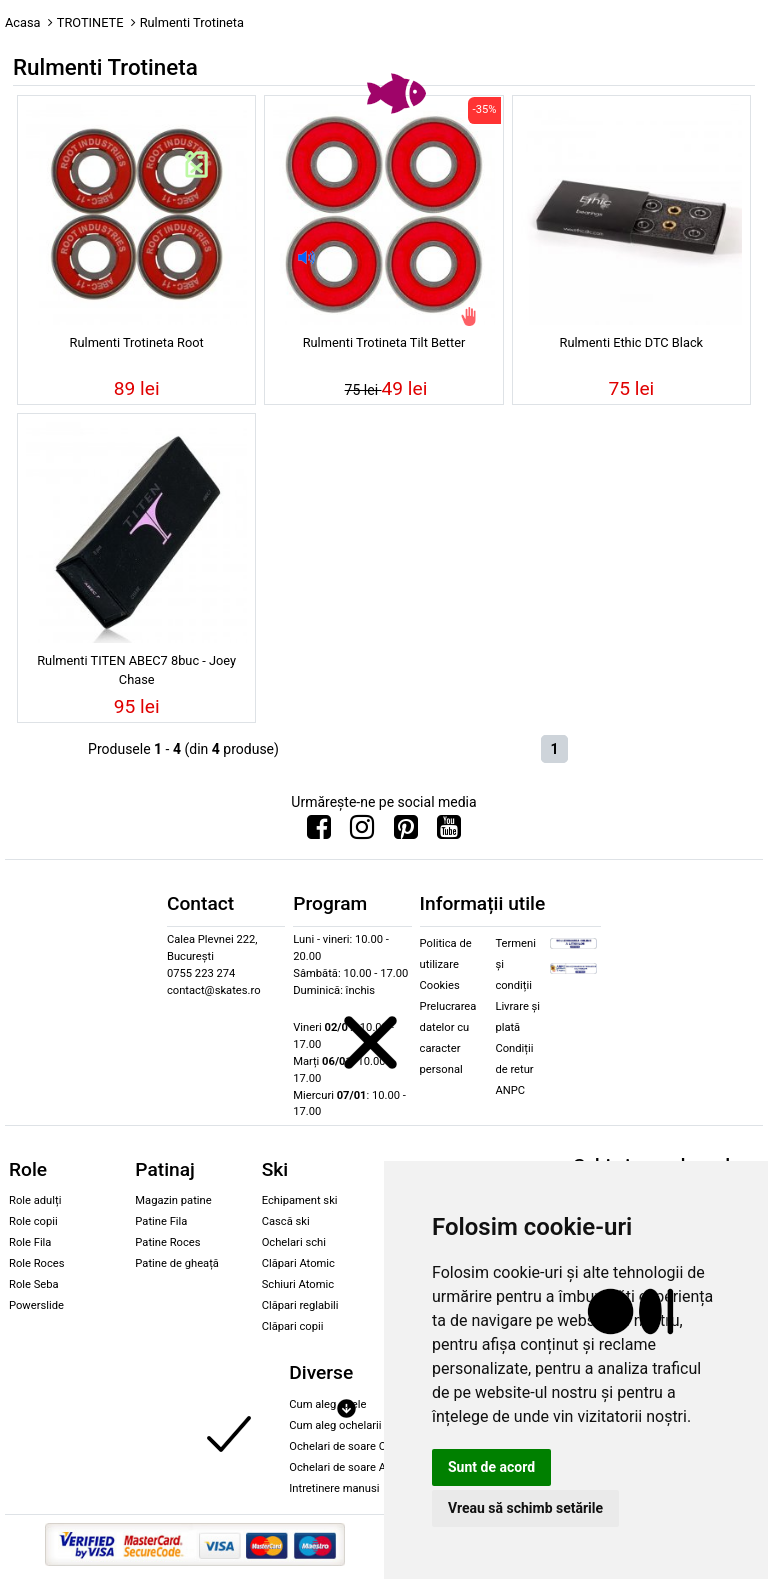 The height and width of the screenshot is (1579, 768). Describe the element at coordinates (468, 316) in the screenshot. I see `stop or halt an action` at that location.